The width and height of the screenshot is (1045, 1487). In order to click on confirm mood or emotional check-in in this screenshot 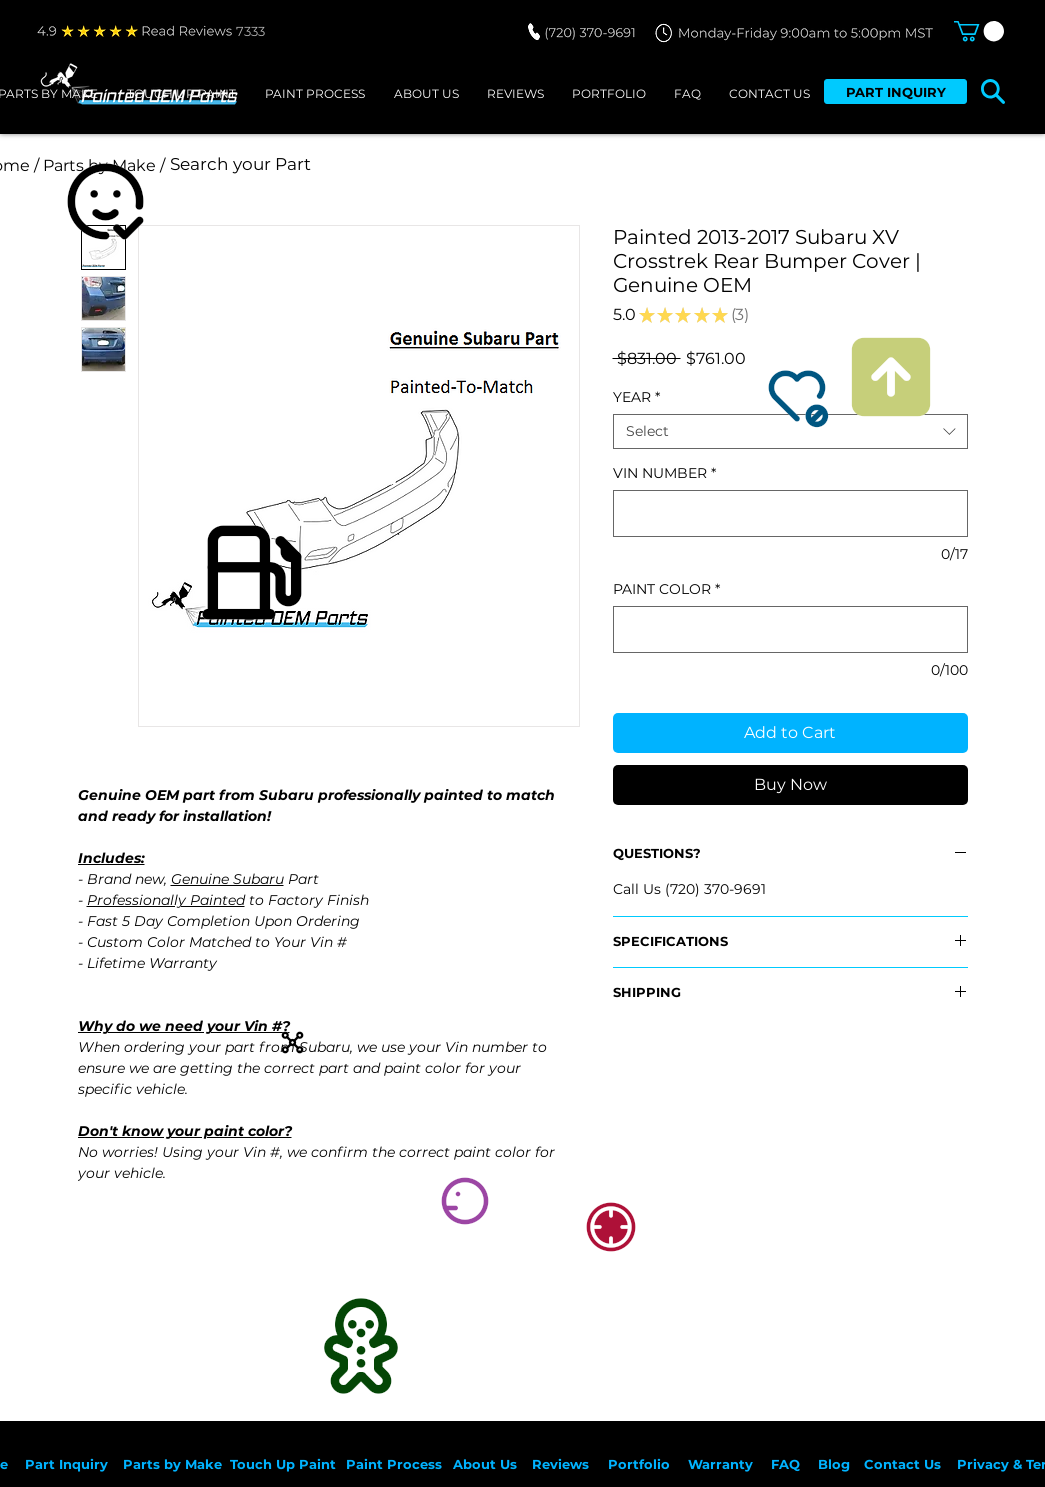, I will do `click(105, 201)`.